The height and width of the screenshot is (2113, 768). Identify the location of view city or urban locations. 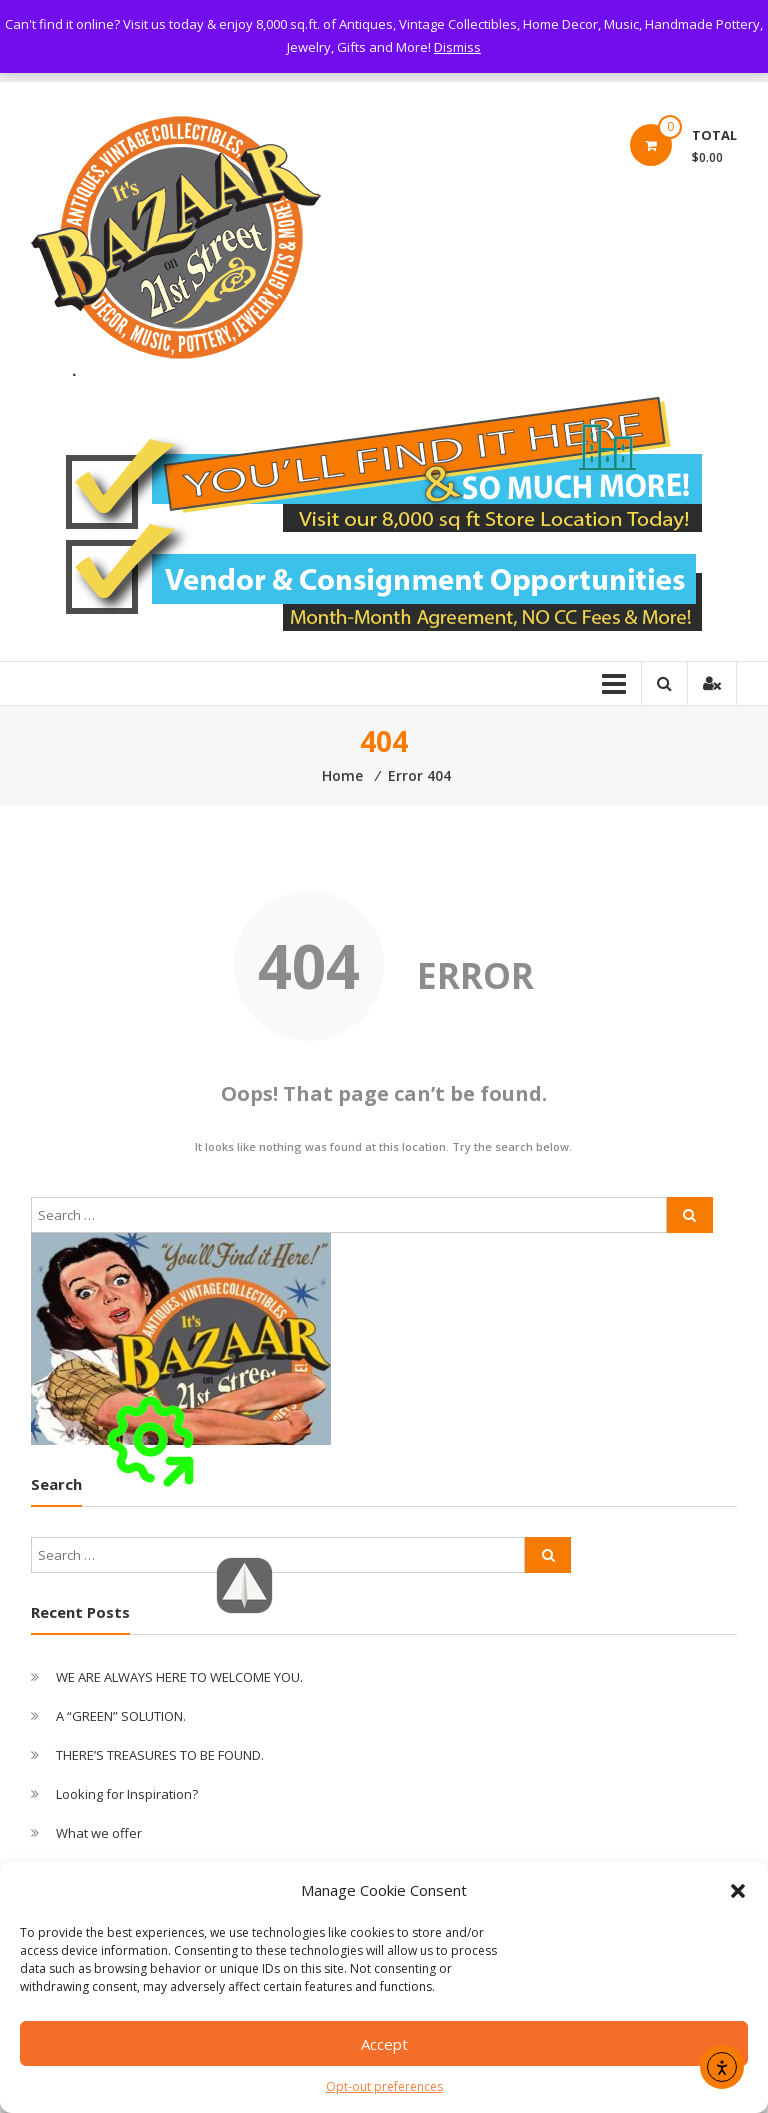
(607, 447).